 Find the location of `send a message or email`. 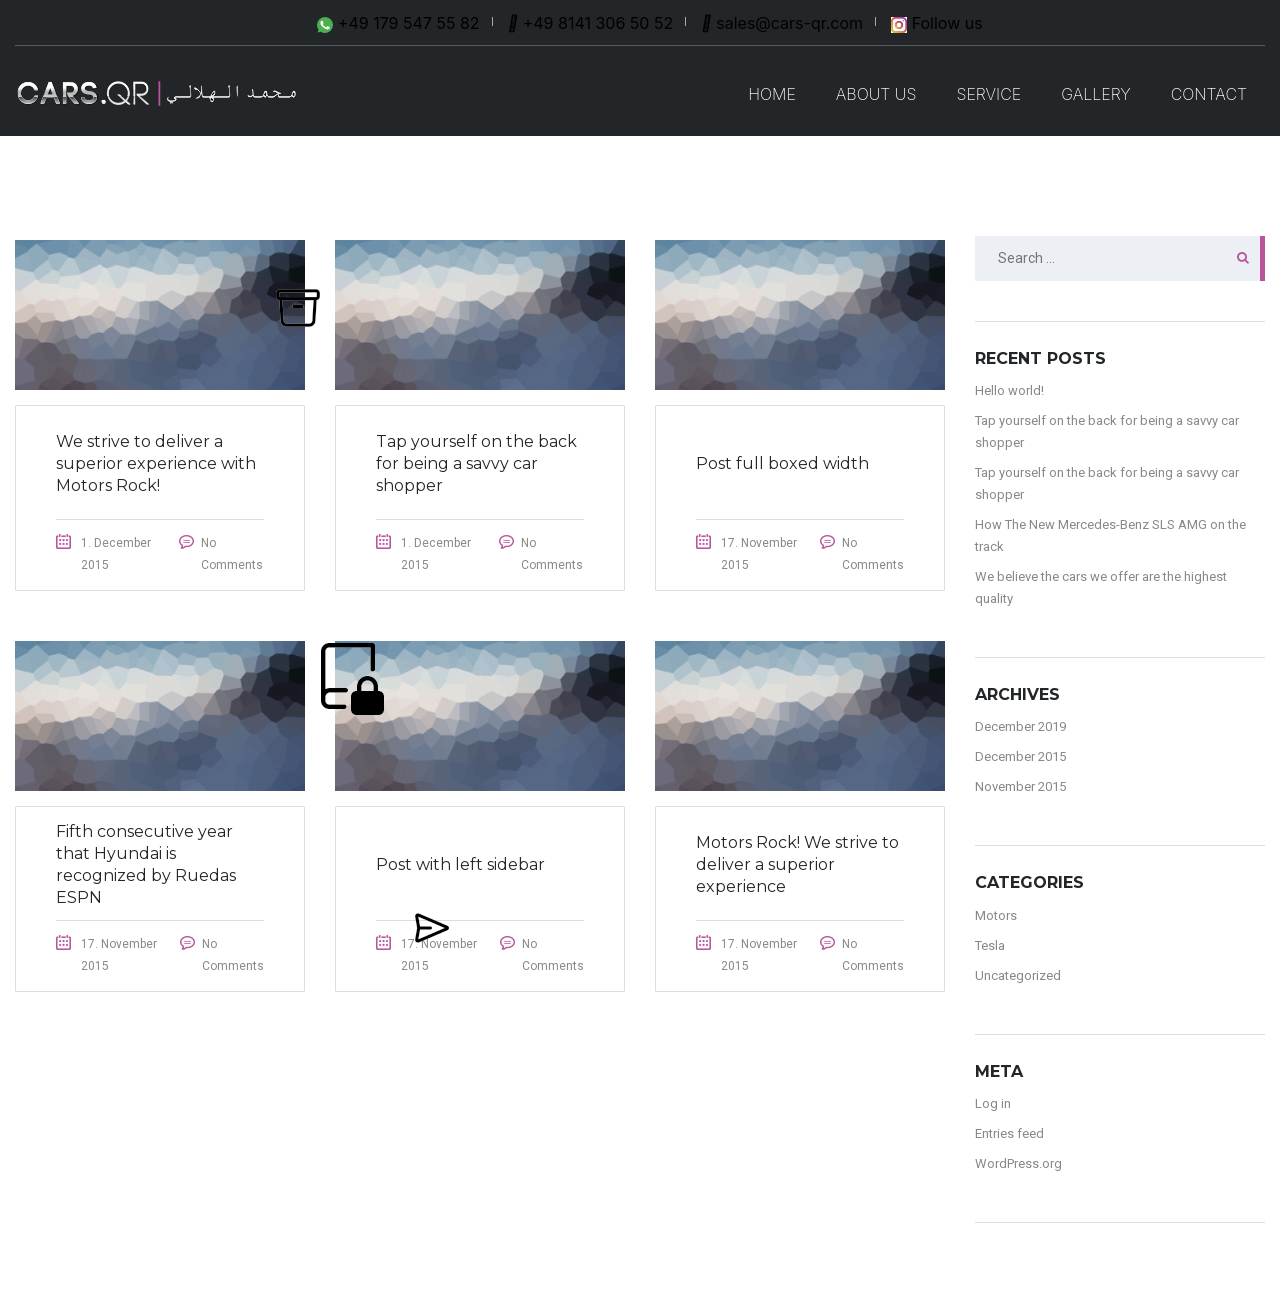

send a message or email is located at coordinates (432, 928).